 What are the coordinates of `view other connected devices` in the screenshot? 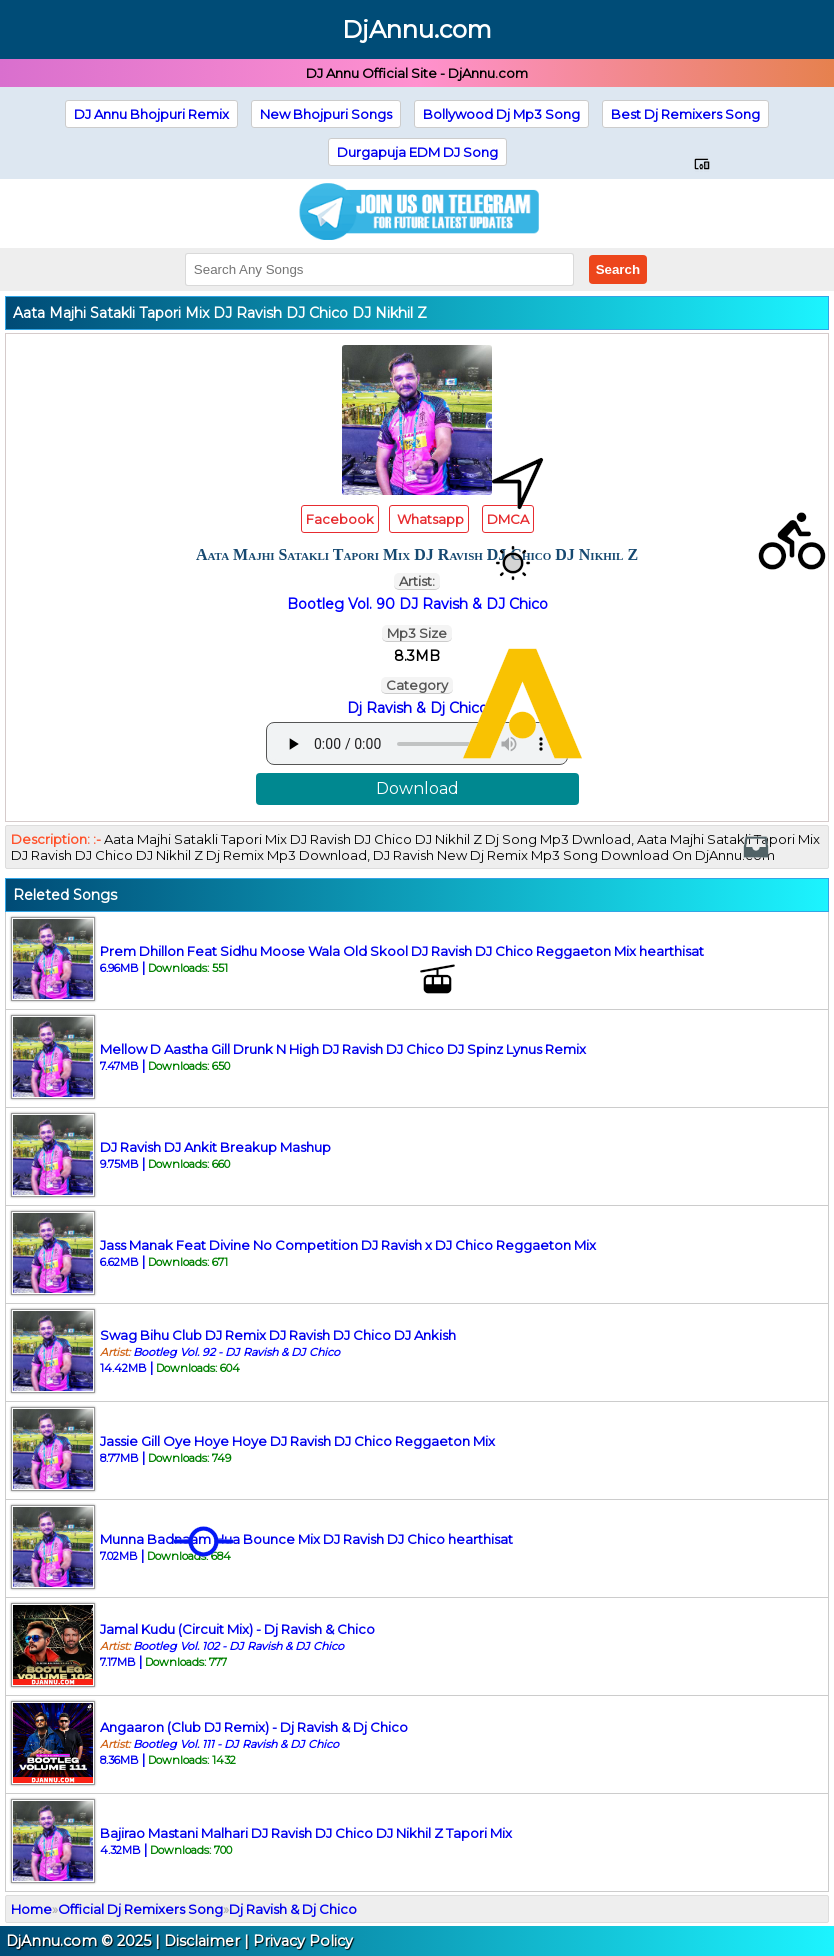 It's located at (702, 164).